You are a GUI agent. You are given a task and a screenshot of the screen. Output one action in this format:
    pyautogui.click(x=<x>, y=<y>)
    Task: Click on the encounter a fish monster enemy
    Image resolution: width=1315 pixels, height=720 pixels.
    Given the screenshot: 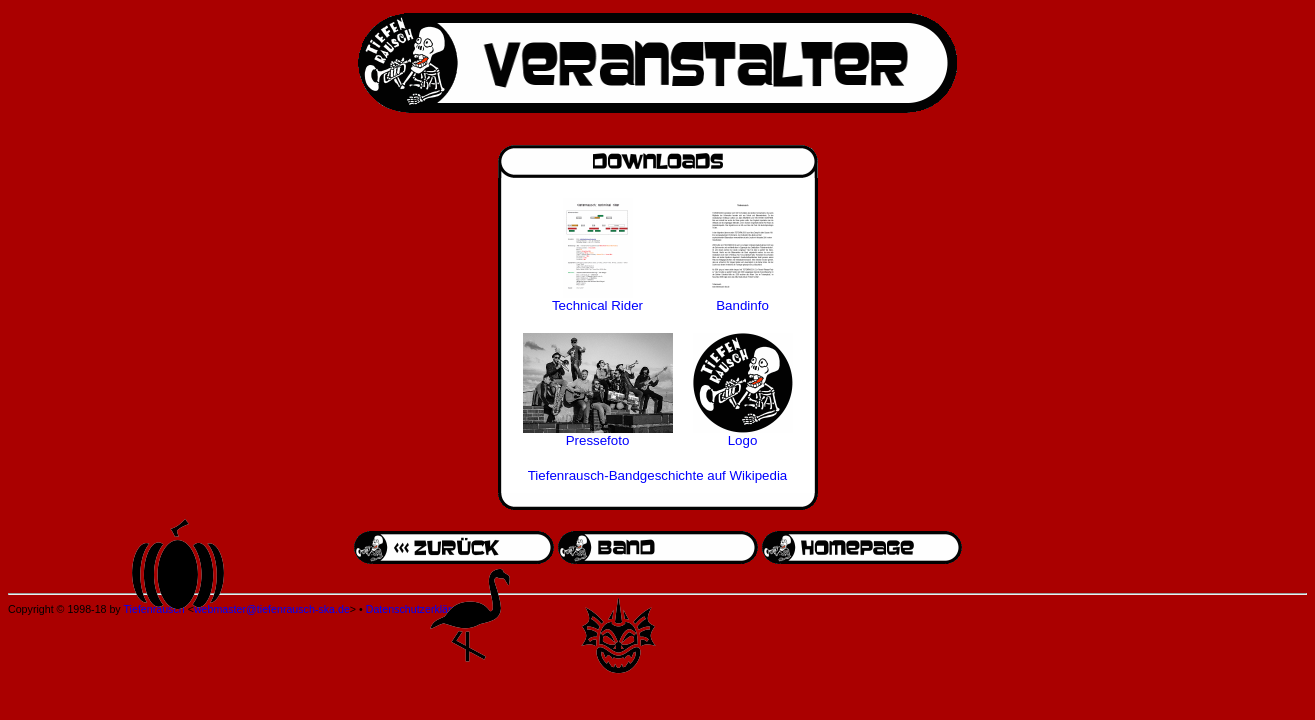 What is the action you would take?
    pyautogui.click(x=618, y=635)
    